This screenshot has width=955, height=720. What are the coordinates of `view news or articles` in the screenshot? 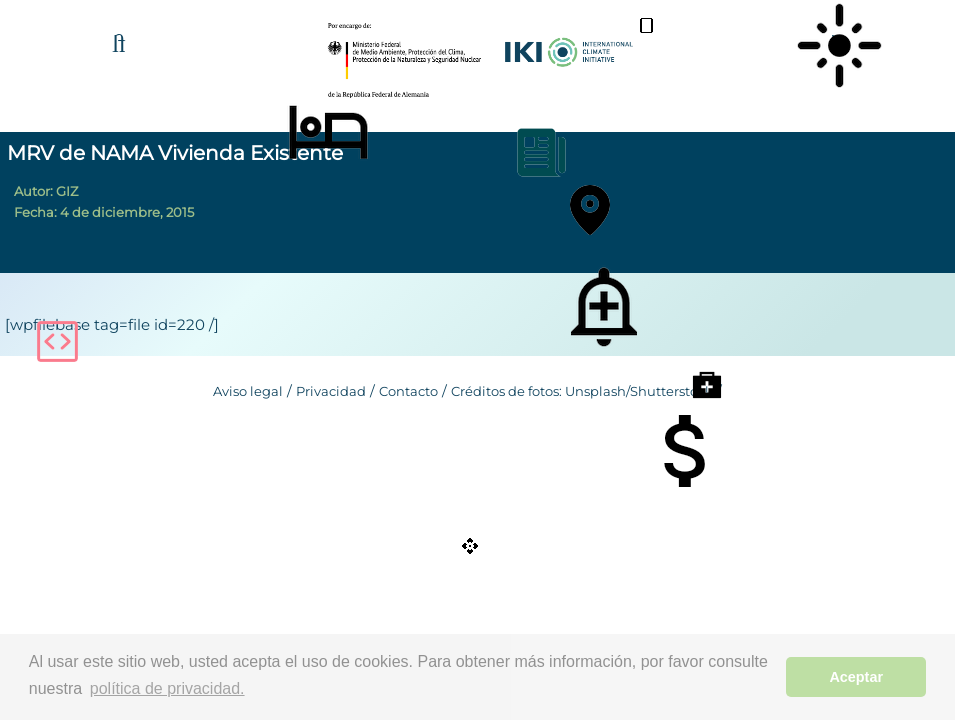 It's located at (541, 152).